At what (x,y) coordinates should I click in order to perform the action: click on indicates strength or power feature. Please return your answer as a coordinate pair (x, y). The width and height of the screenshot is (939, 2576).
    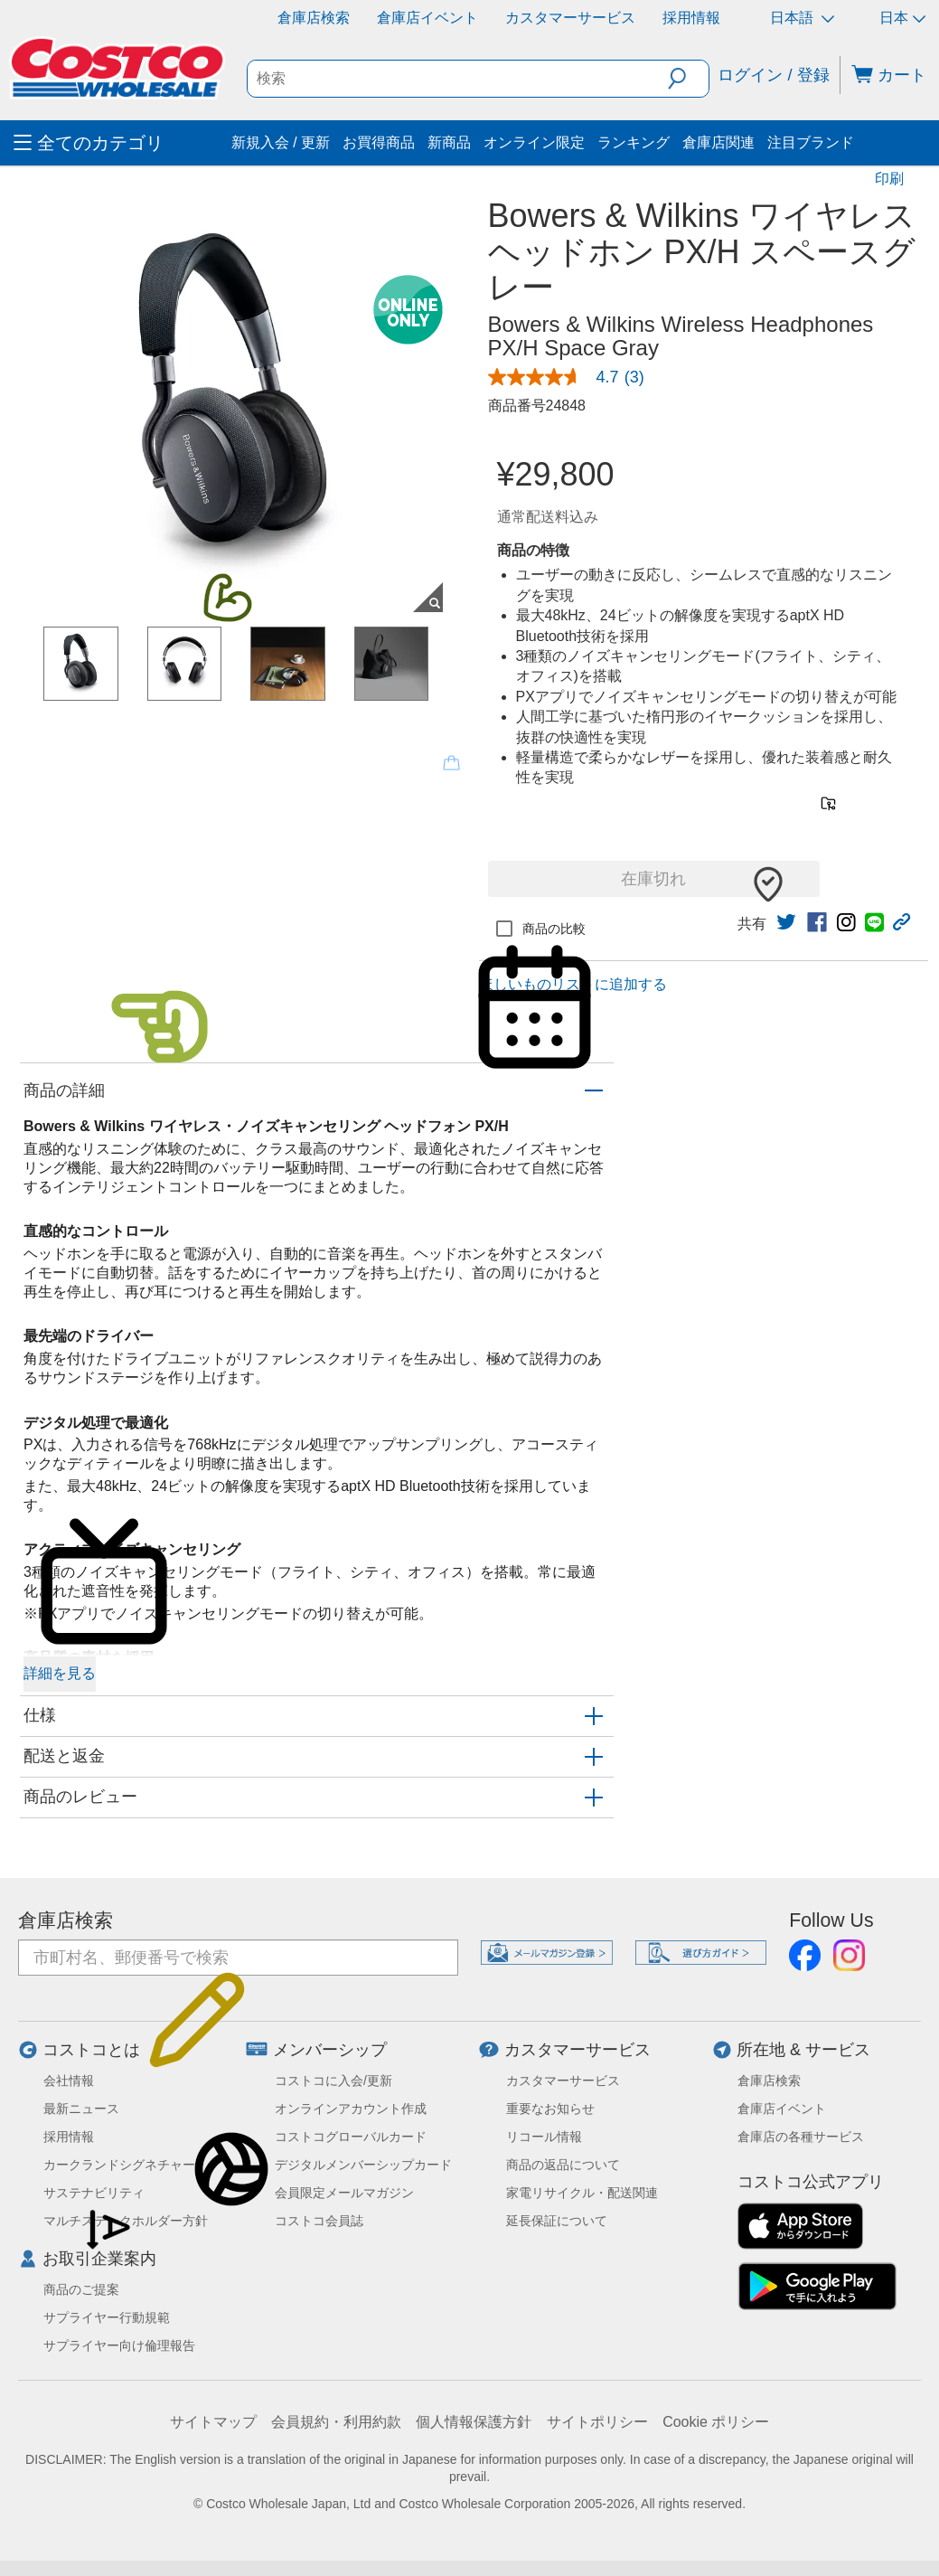
    Looking at the image, I should click on (228, 598).